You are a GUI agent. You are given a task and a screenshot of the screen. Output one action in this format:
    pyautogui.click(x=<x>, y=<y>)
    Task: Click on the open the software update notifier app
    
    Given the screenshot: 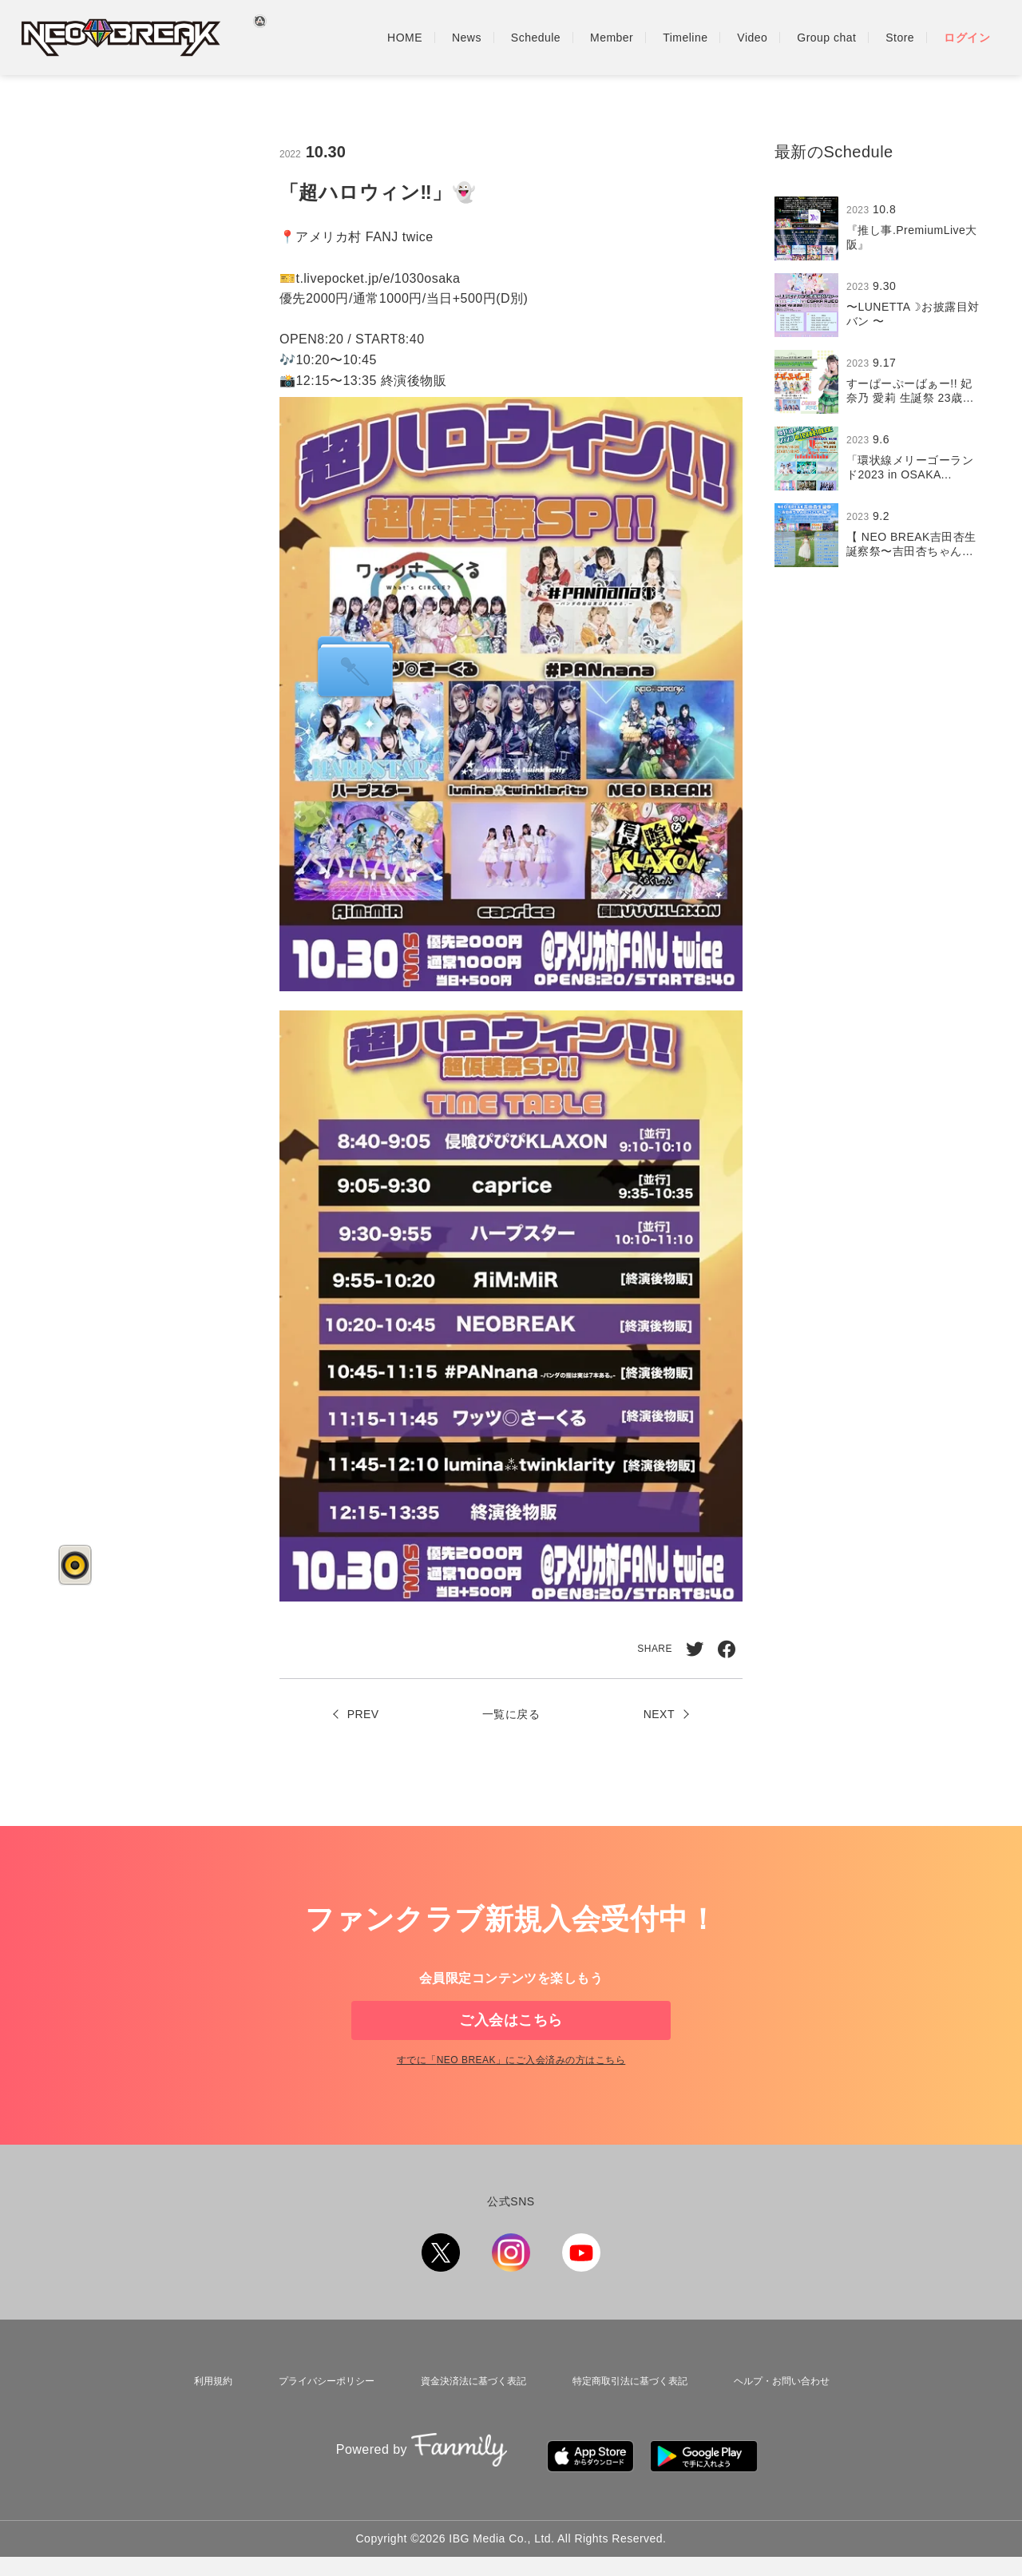 What is the action you would take?
    pyautogui.click(x=259, y=21)
    